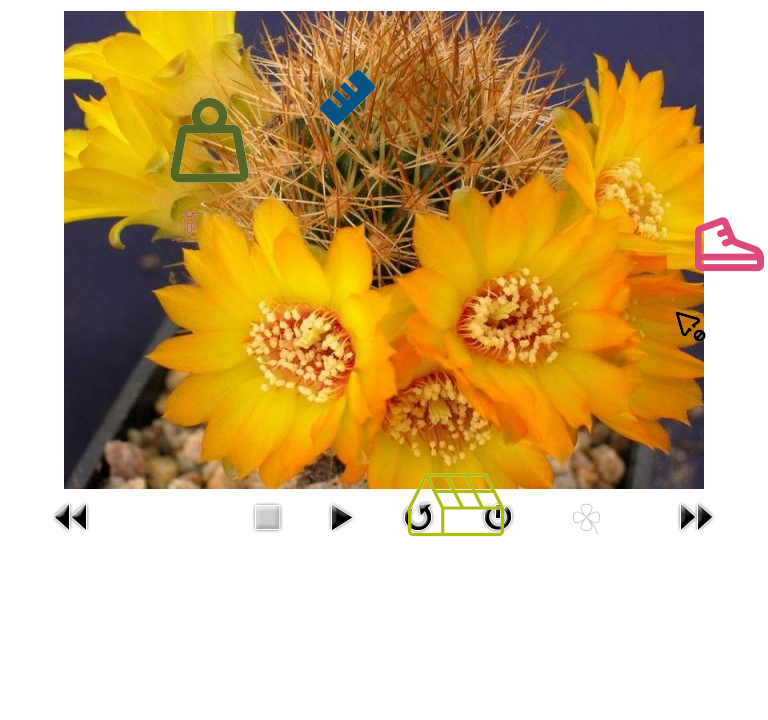 Image resolution: width=768 pixels, height=720 pixels. Describe the element at coordinates (689, 325) in the screenshot. I see `cursor interaction disabled or unavailable` at that location.